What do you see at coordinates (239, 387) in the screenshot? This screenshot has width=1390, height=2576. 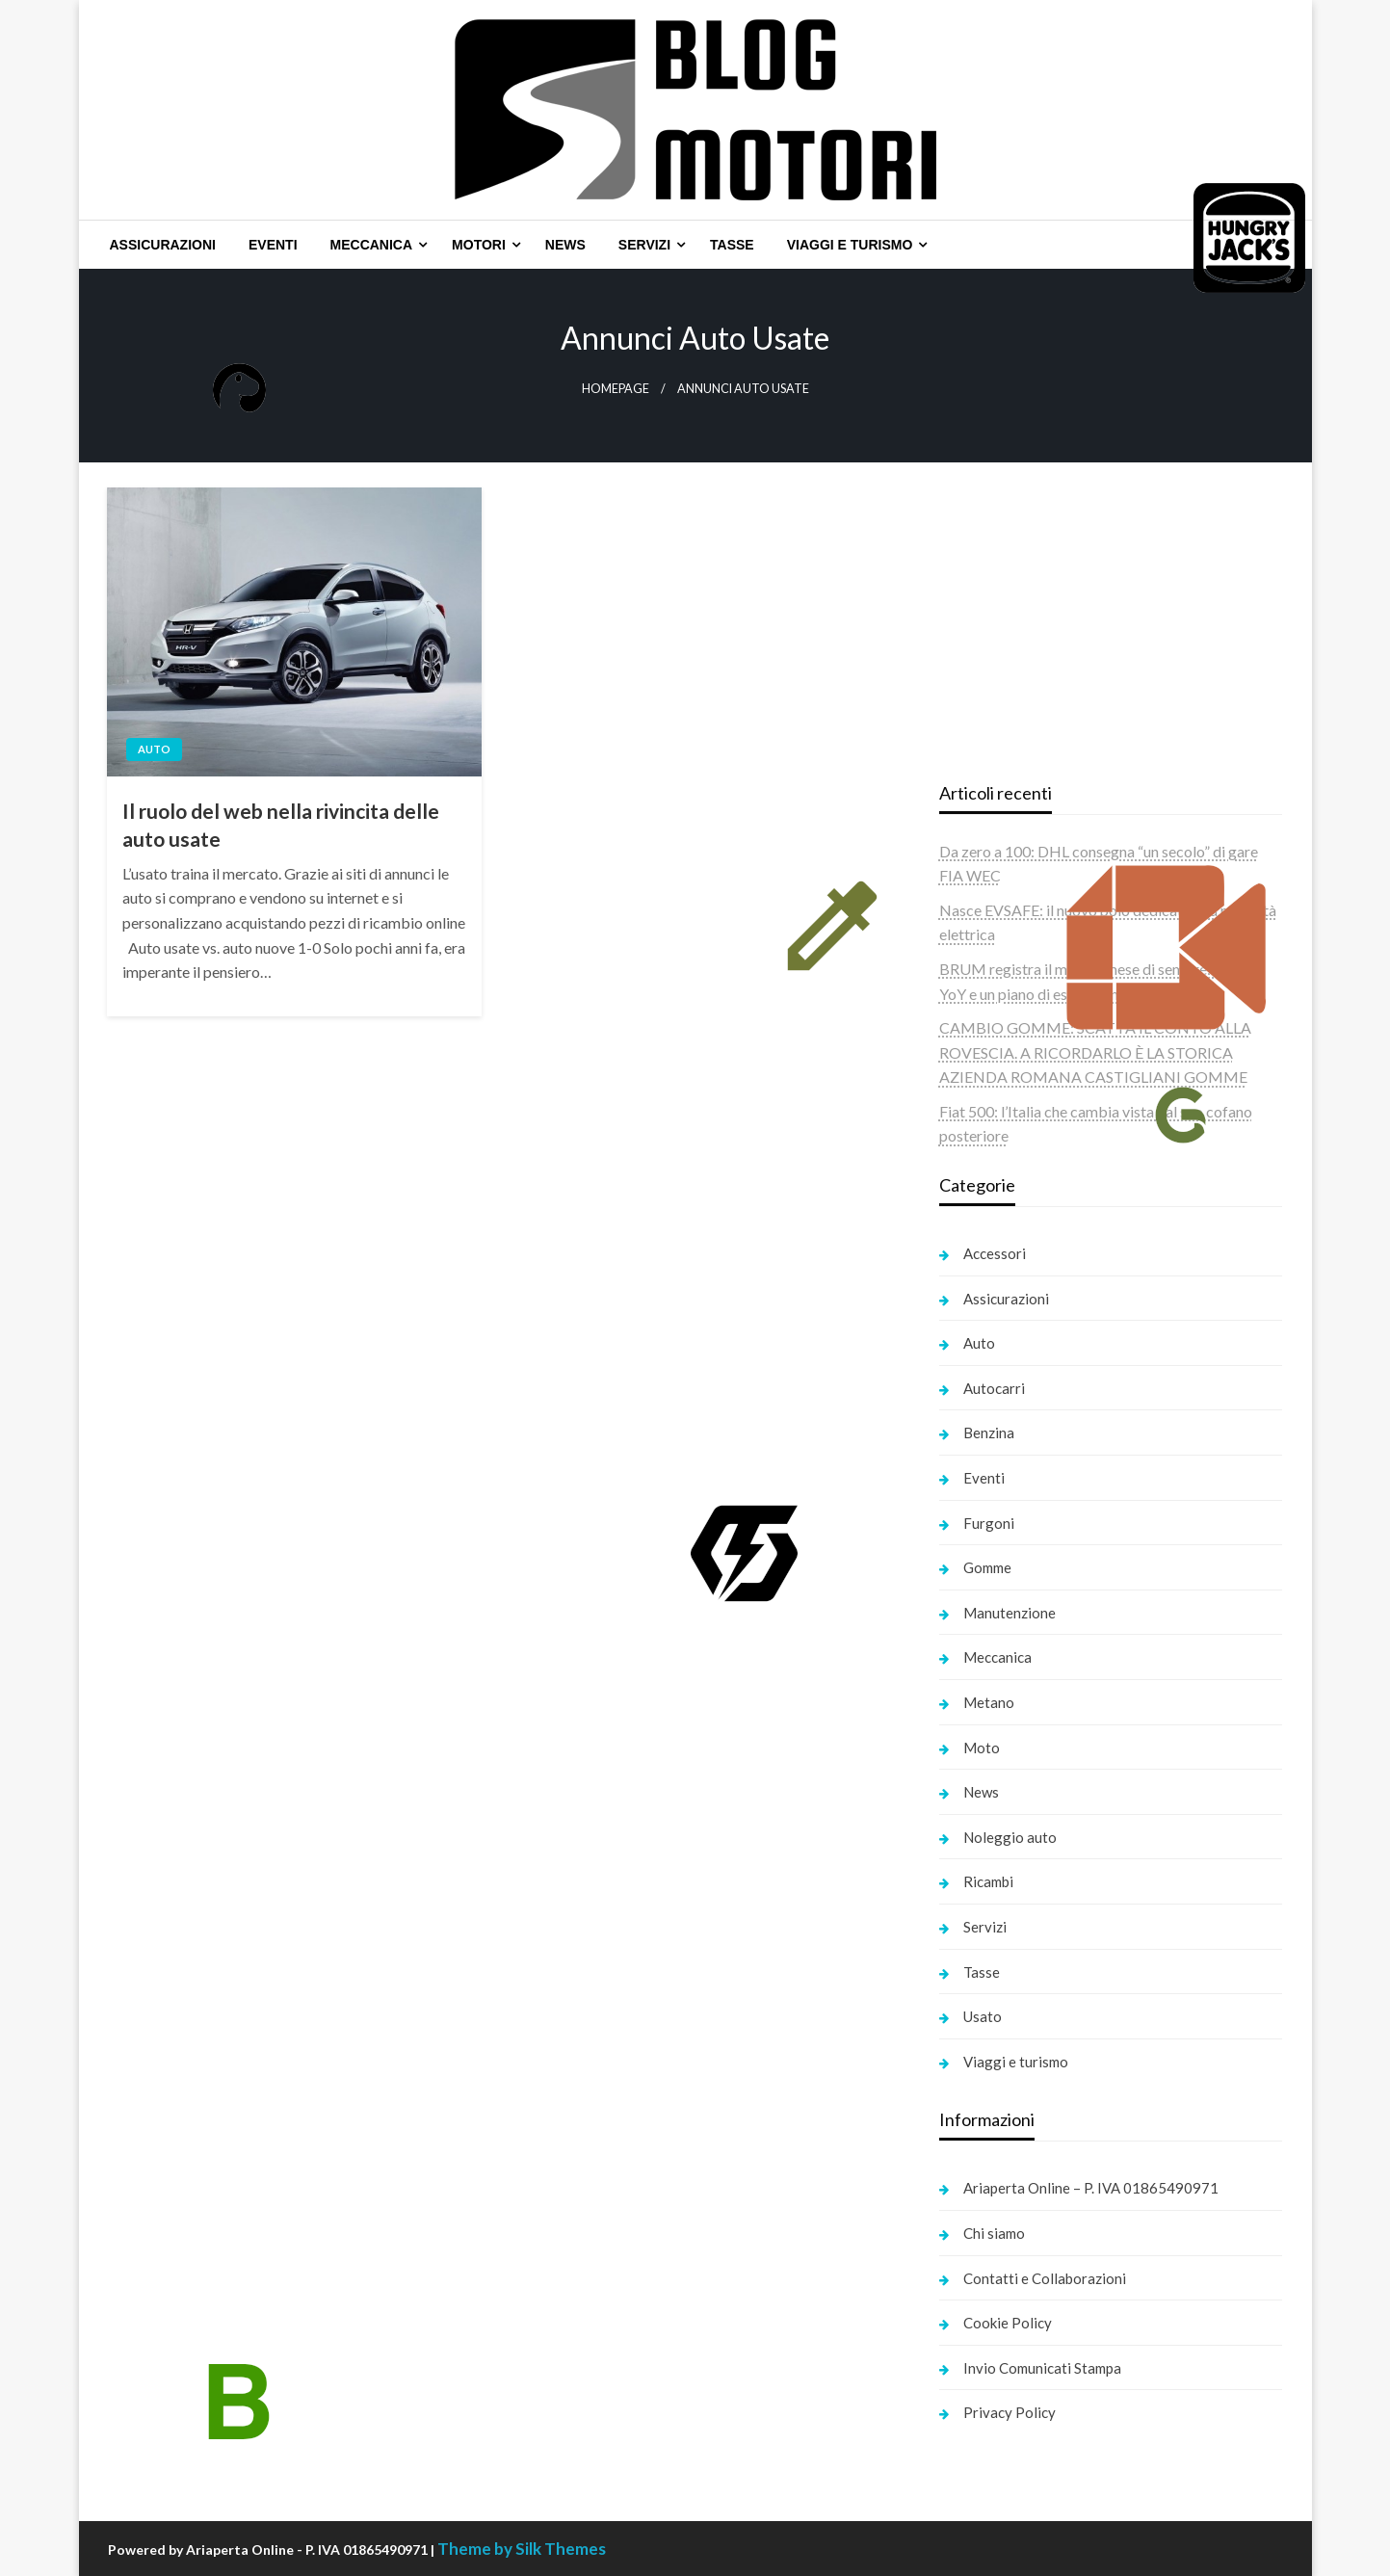 I see `Deno runtime logo` at bounding box center [239, 387].